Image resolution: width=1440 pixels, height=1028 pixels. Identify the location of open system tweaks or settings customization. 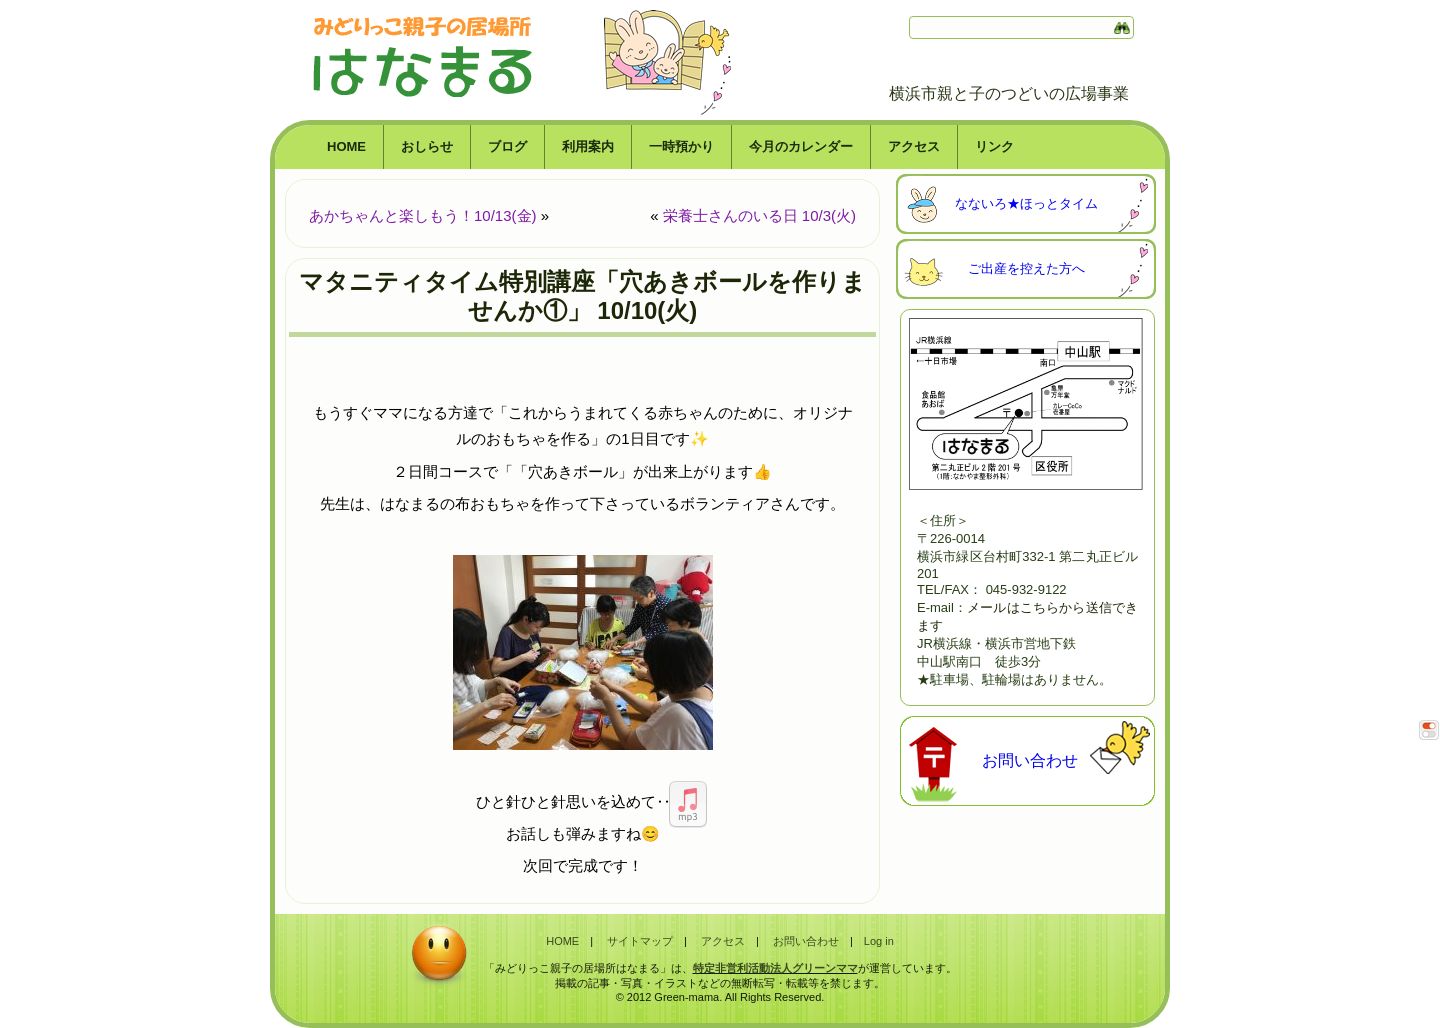
(1429, 730).